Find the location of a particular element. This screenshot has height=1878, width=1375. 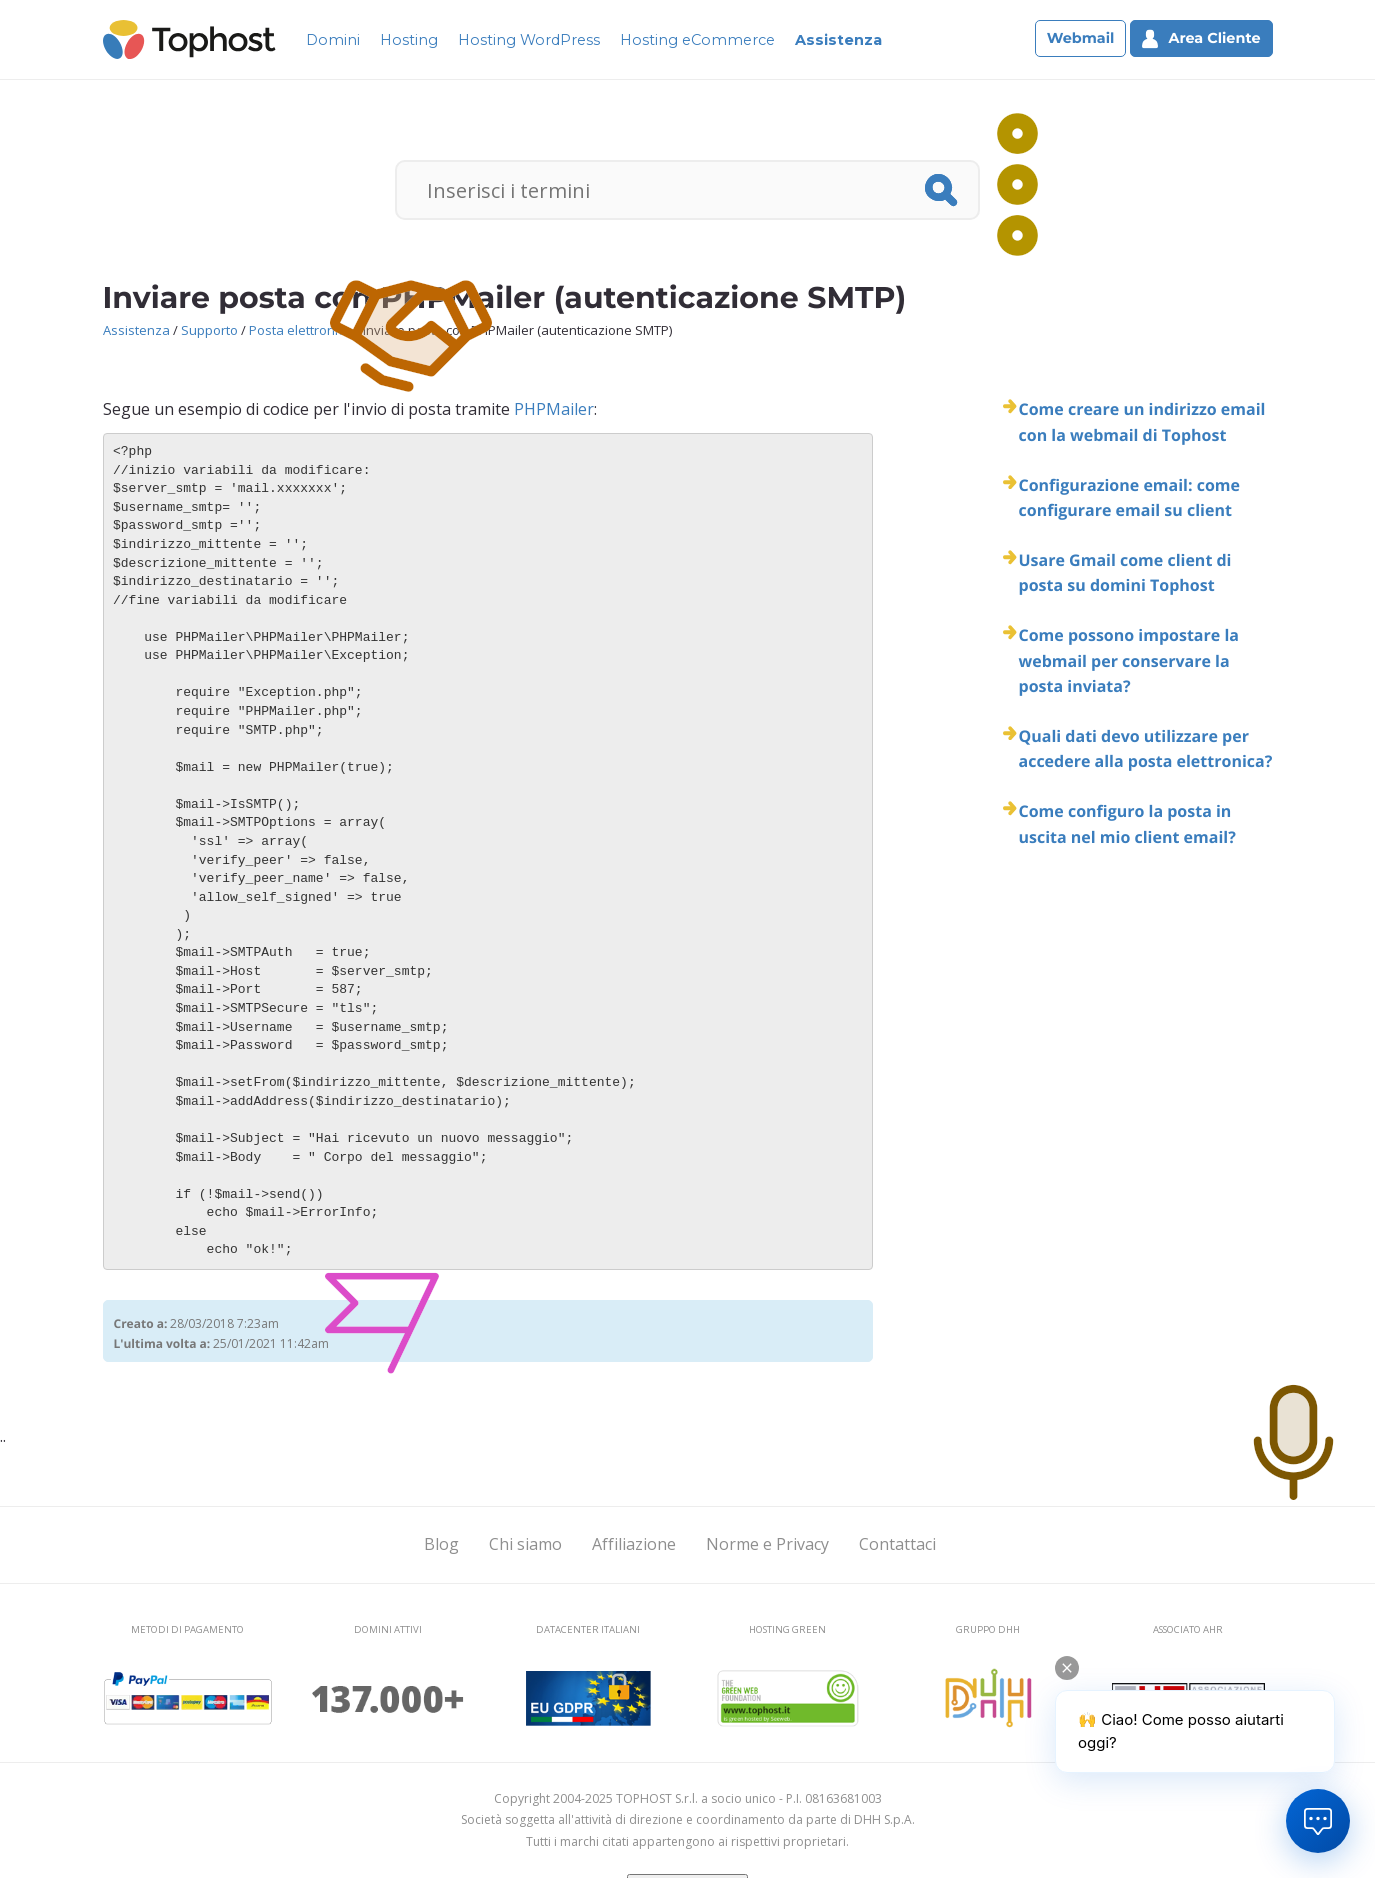

indicates a partnership or collaboration feature is located at coordinates (411, 331).